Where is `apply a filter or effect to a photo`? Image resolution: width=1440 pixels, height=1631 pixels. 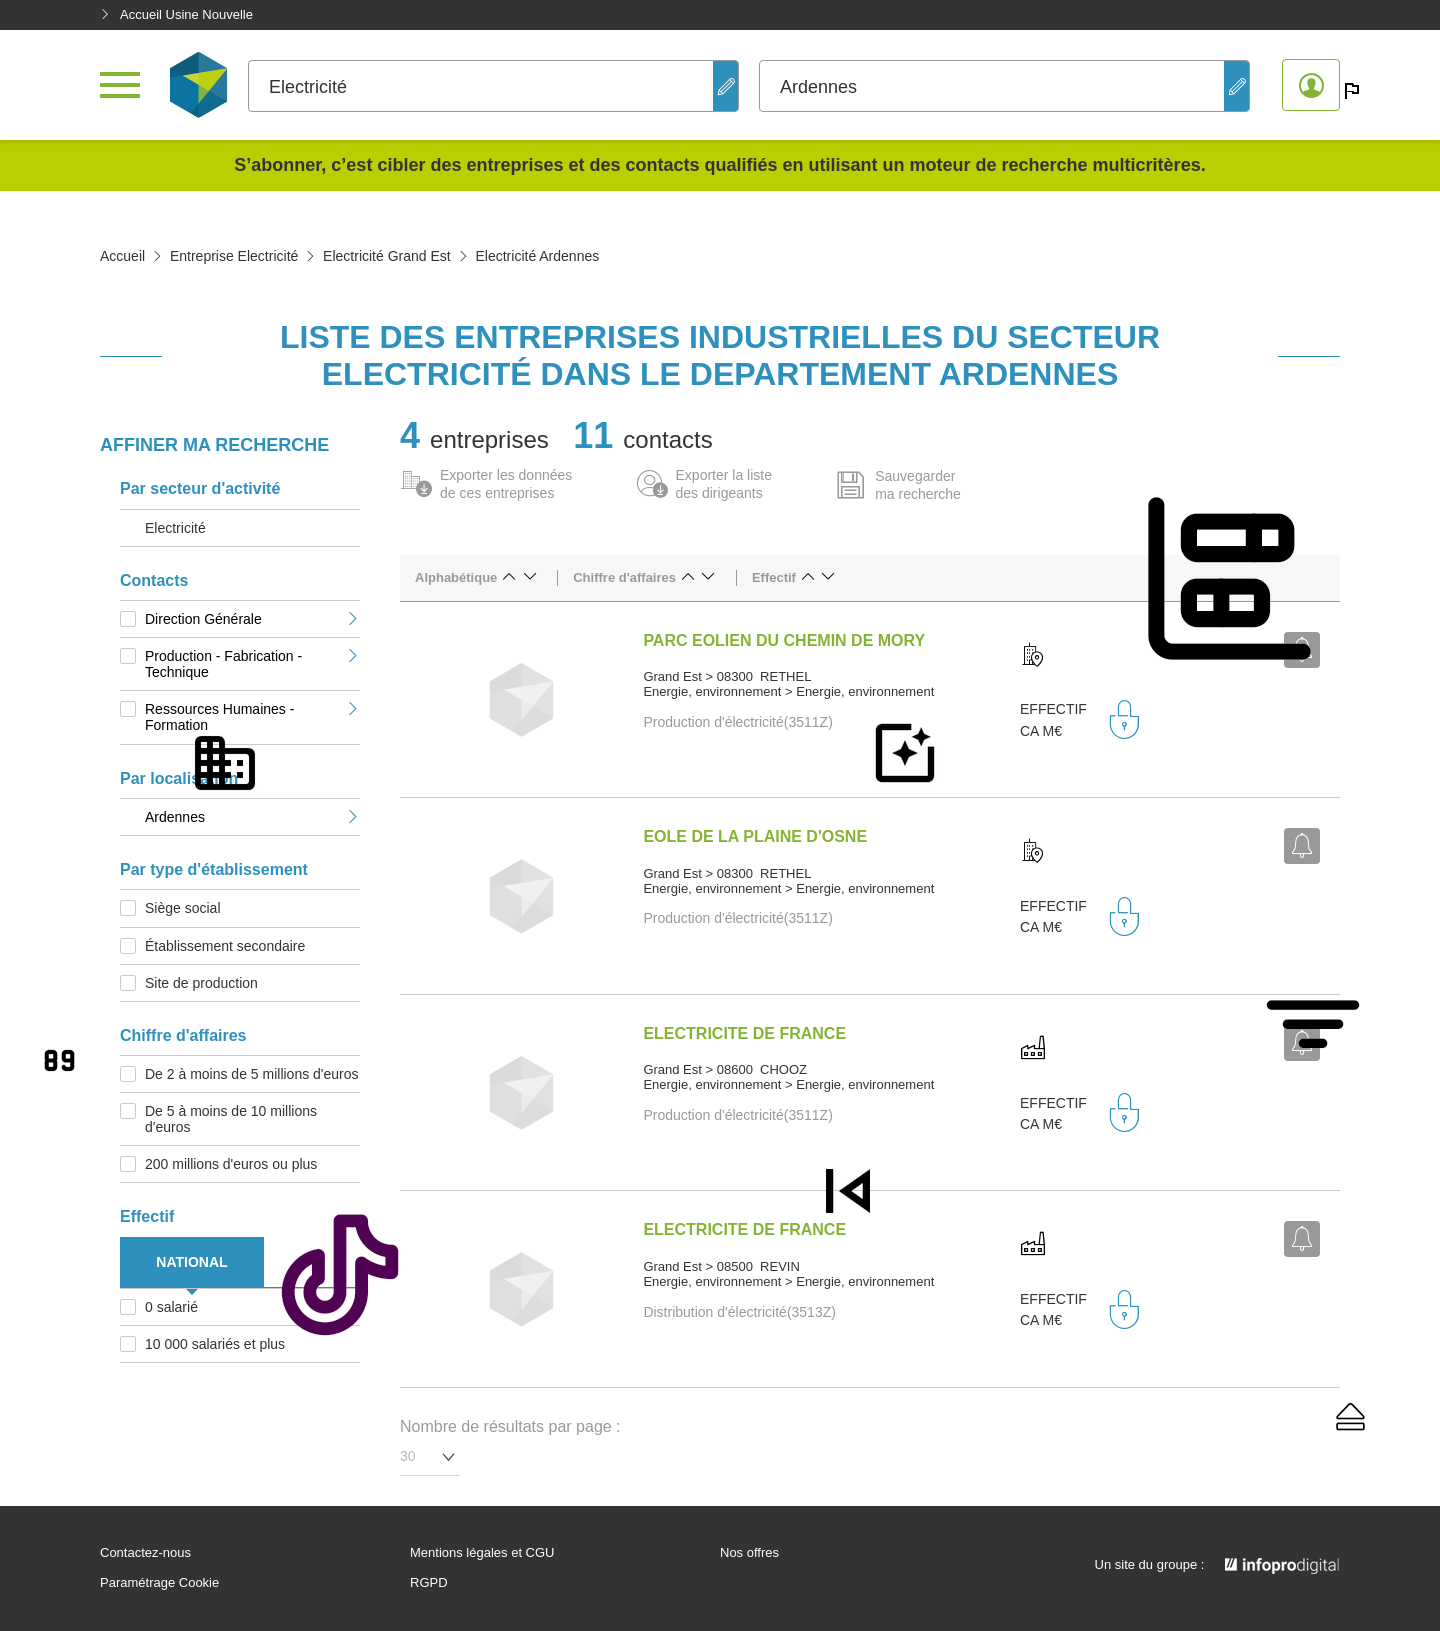
apply a filter or effect to a photo is located at coordinates (905, 753).